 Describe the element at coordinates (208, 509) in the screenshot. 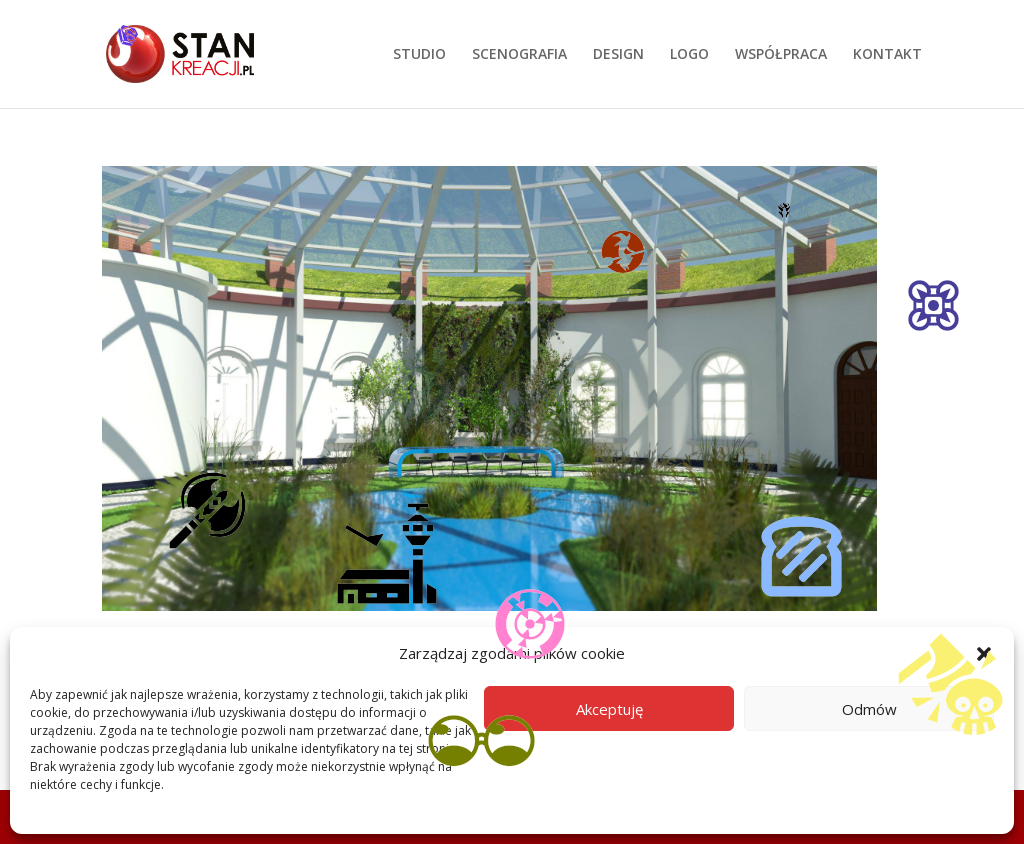

I see `select axe weapon or tool` at that location.